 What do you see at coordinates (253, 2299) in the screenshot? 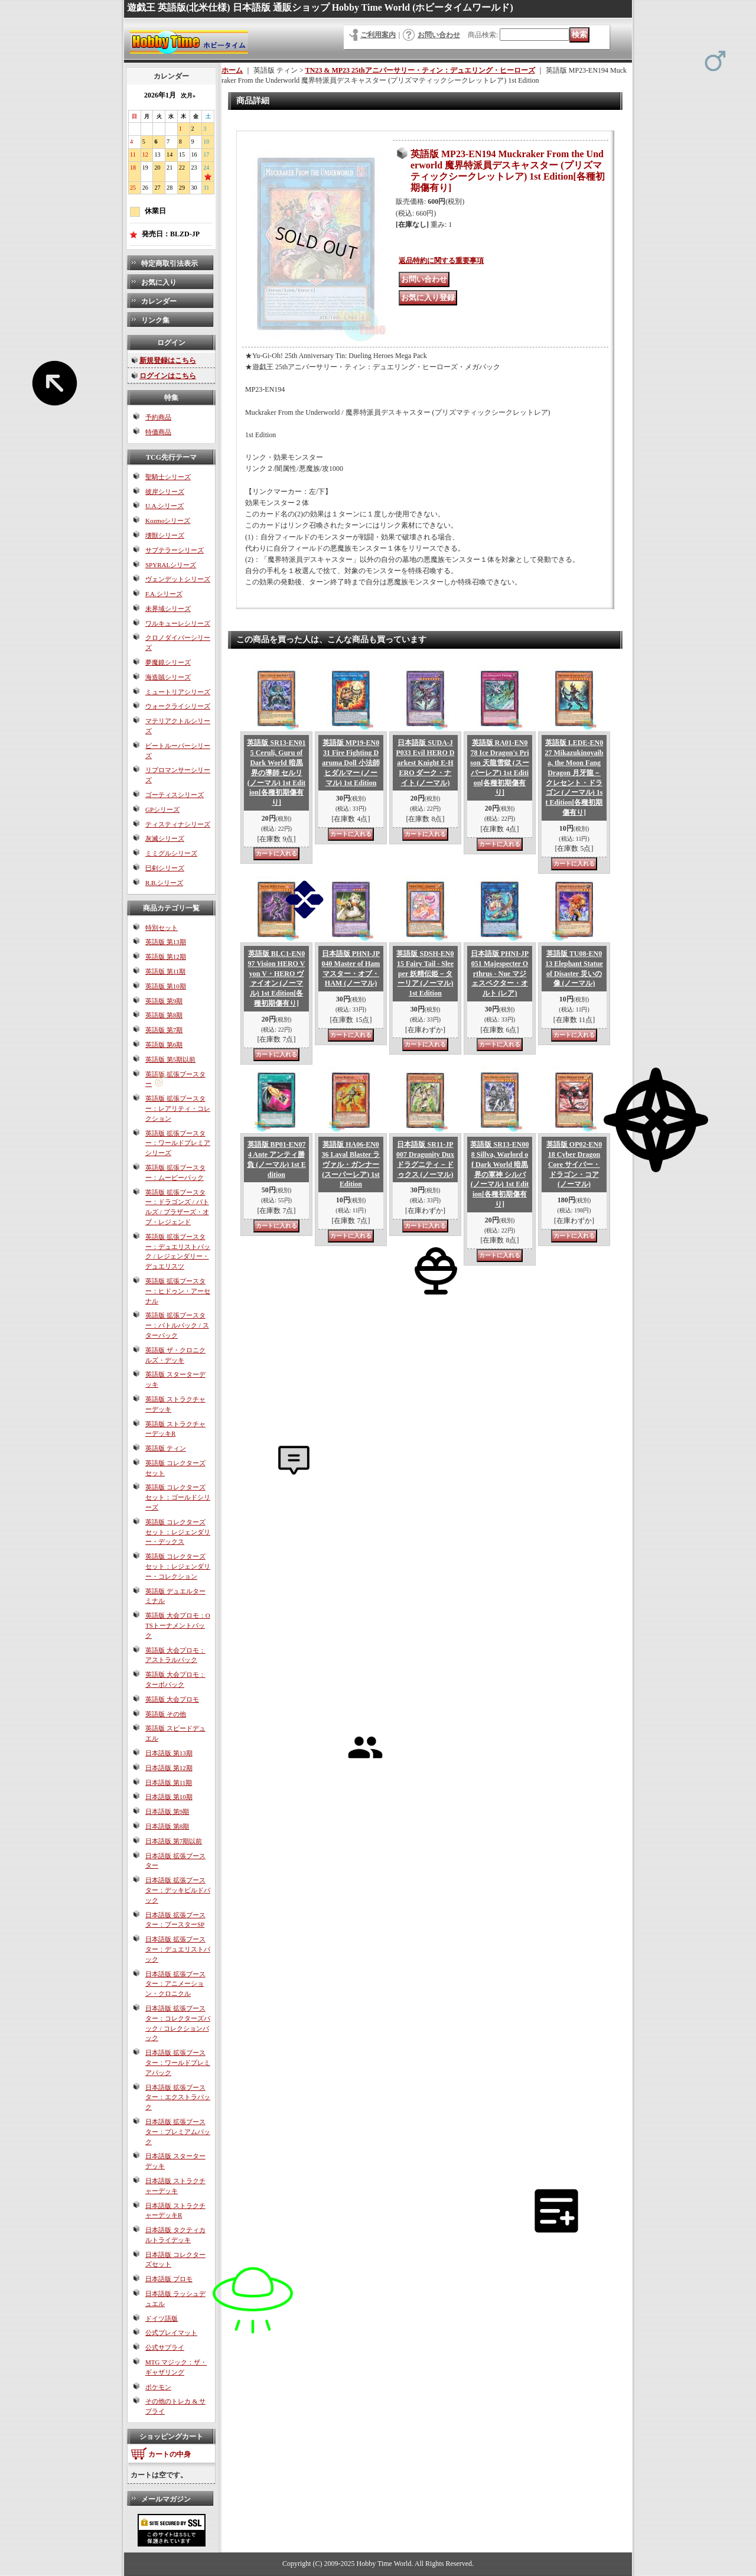
I see `access sci-fi or space-themed content` at bounding box center [253, 2299].